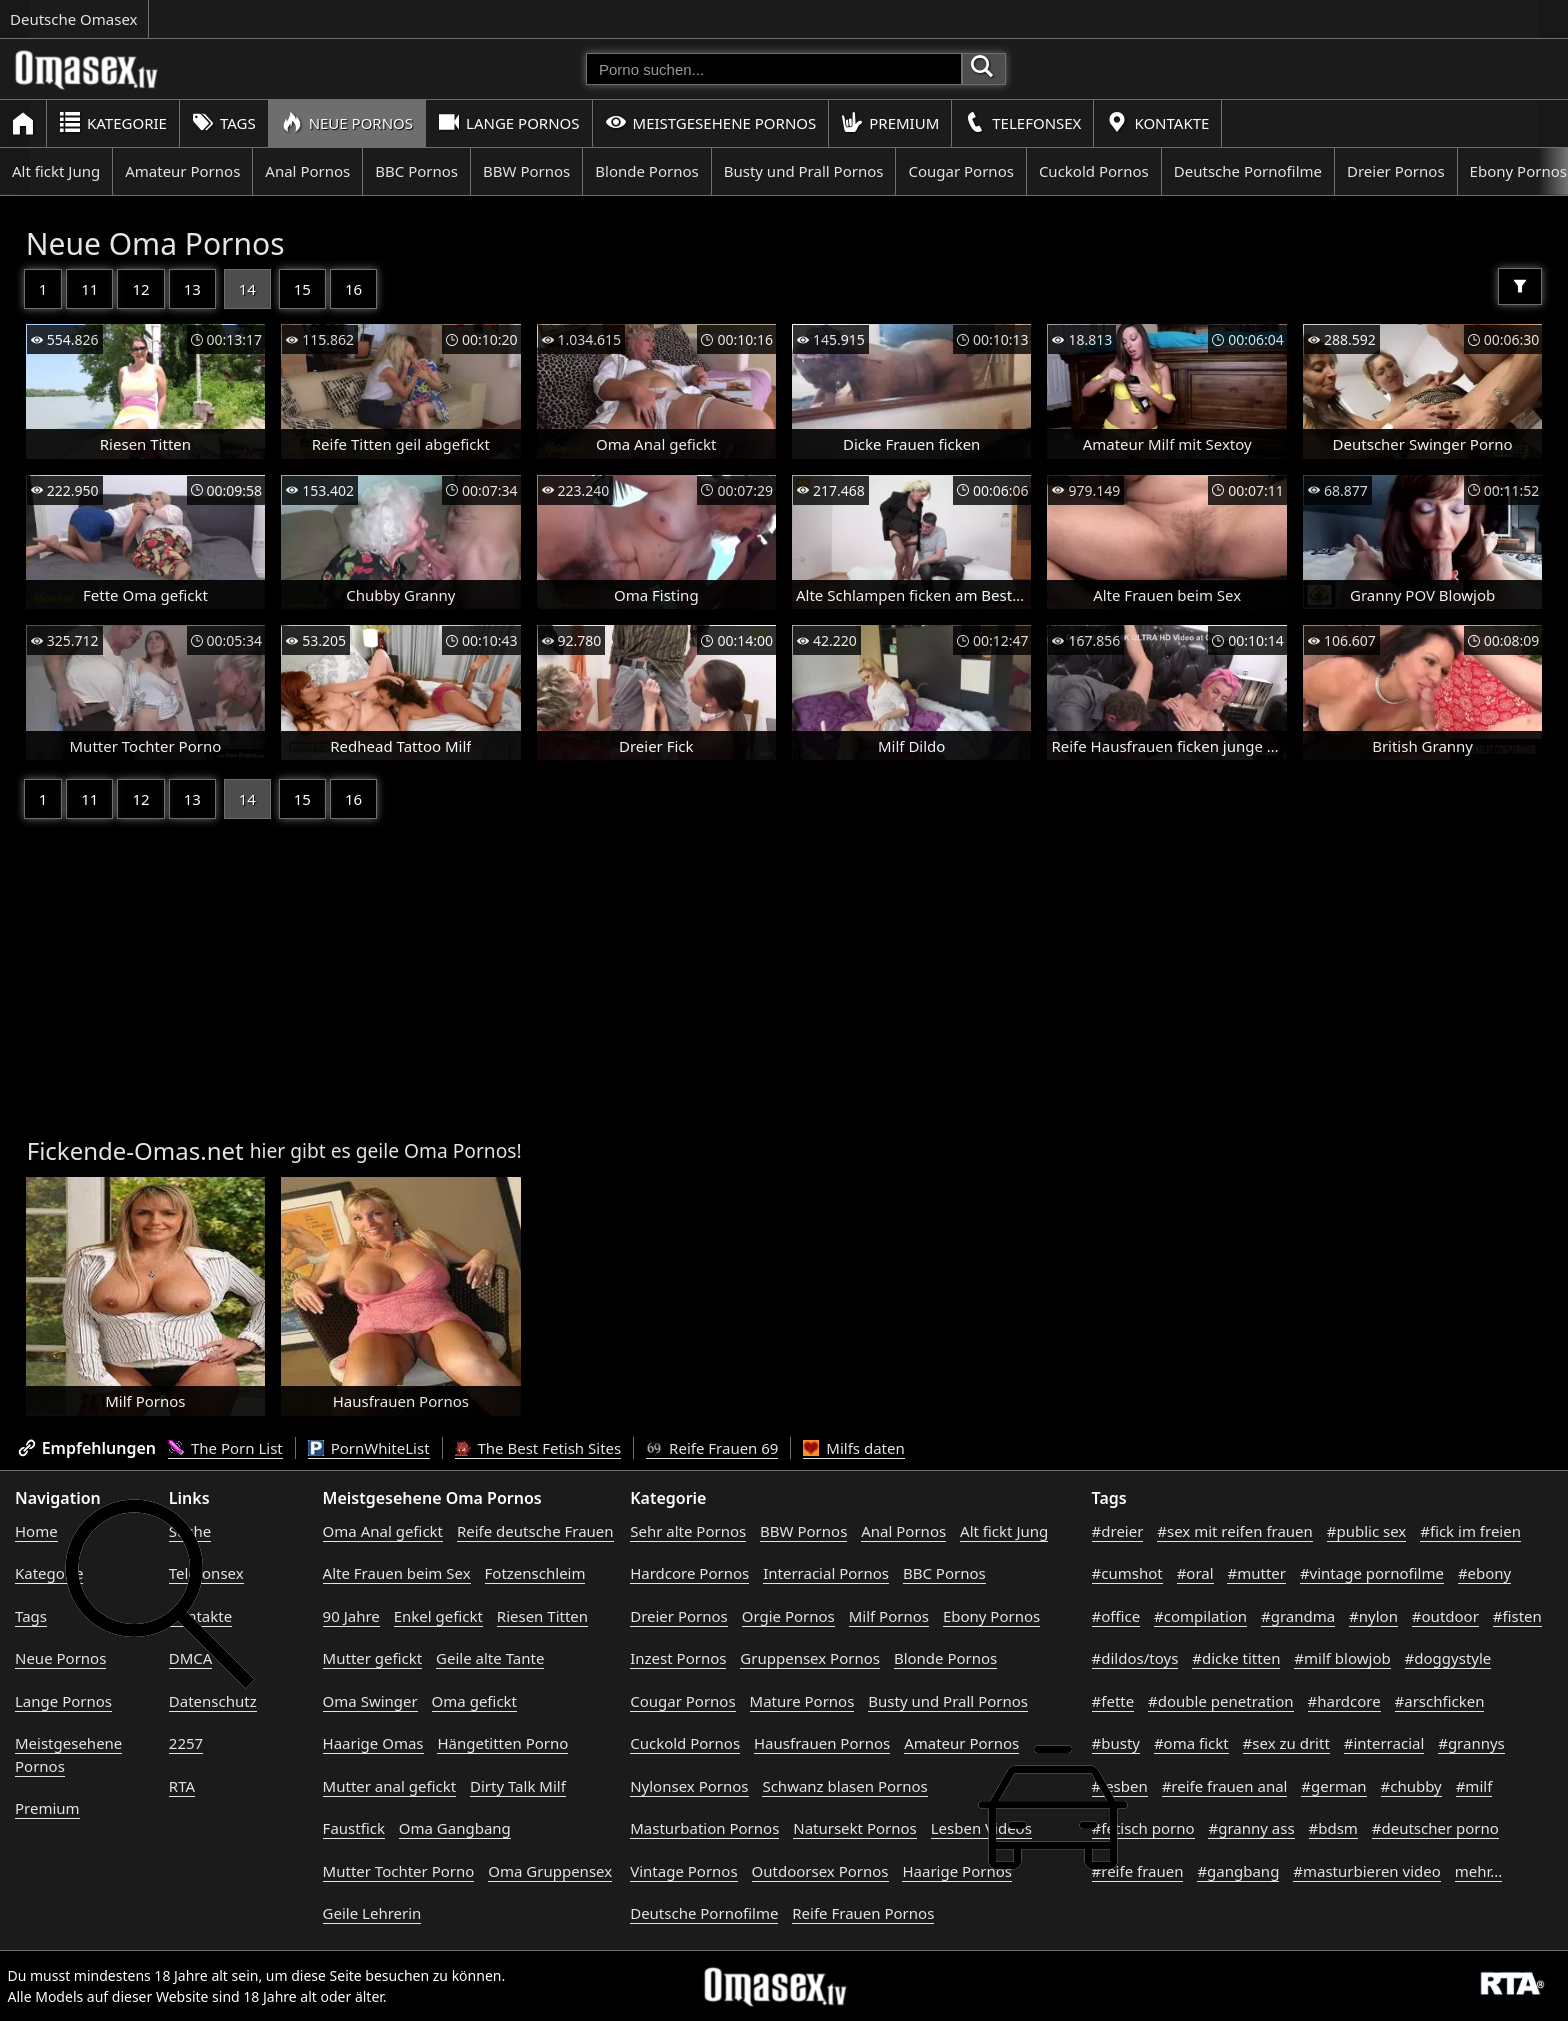 The image size is (1568, 2021). Describe the element at coordinates (160, 1594) in the screenshot. I see `search for files, settings, or content` at that location.